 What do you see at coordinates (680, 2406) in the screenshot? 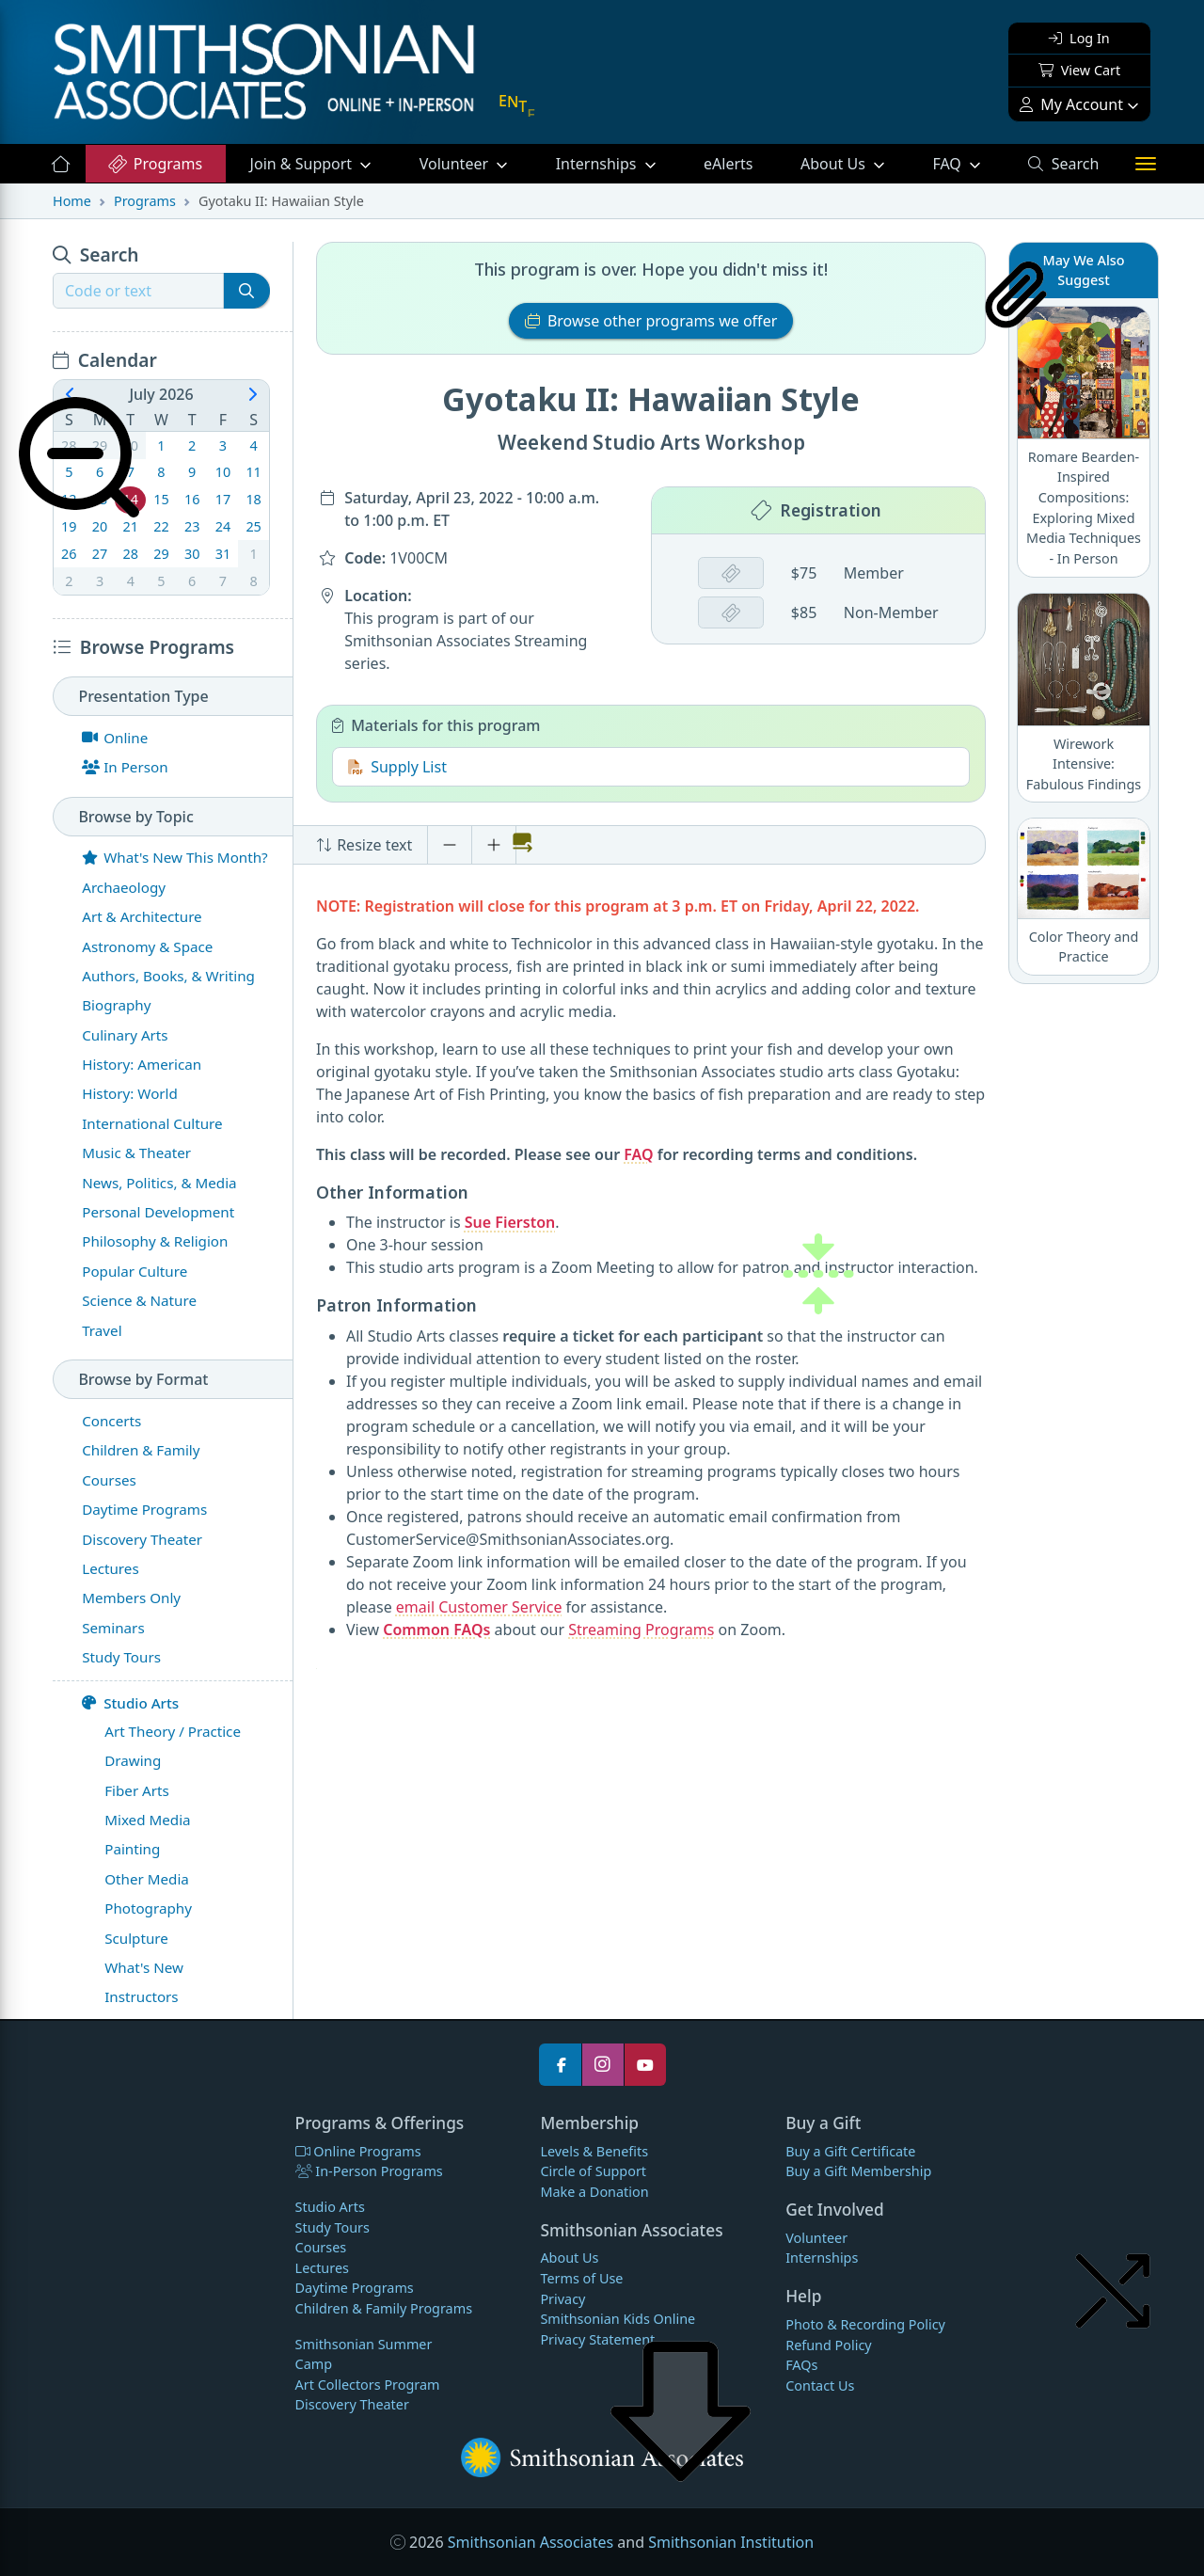
I see `download file or content` at bounding box center [680, 2406].